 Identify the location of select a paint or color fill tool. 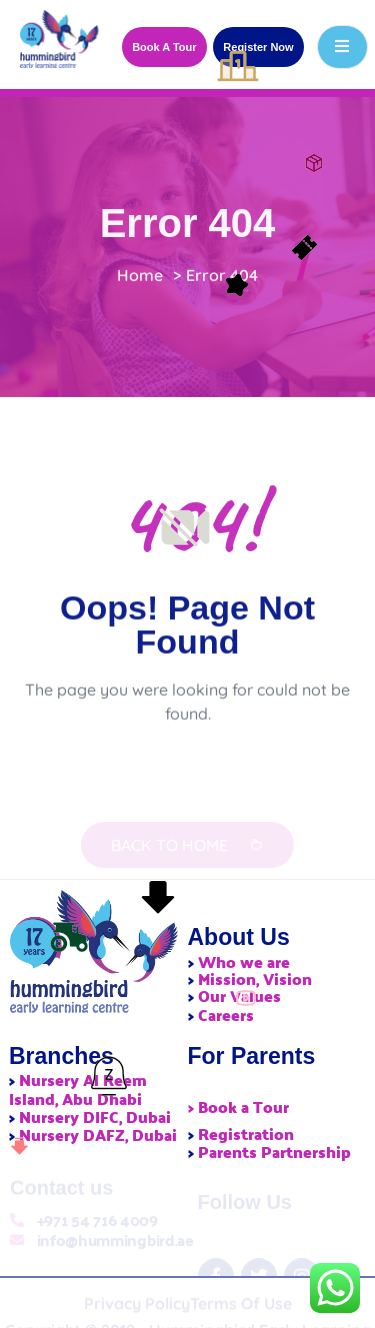
(237, 285).